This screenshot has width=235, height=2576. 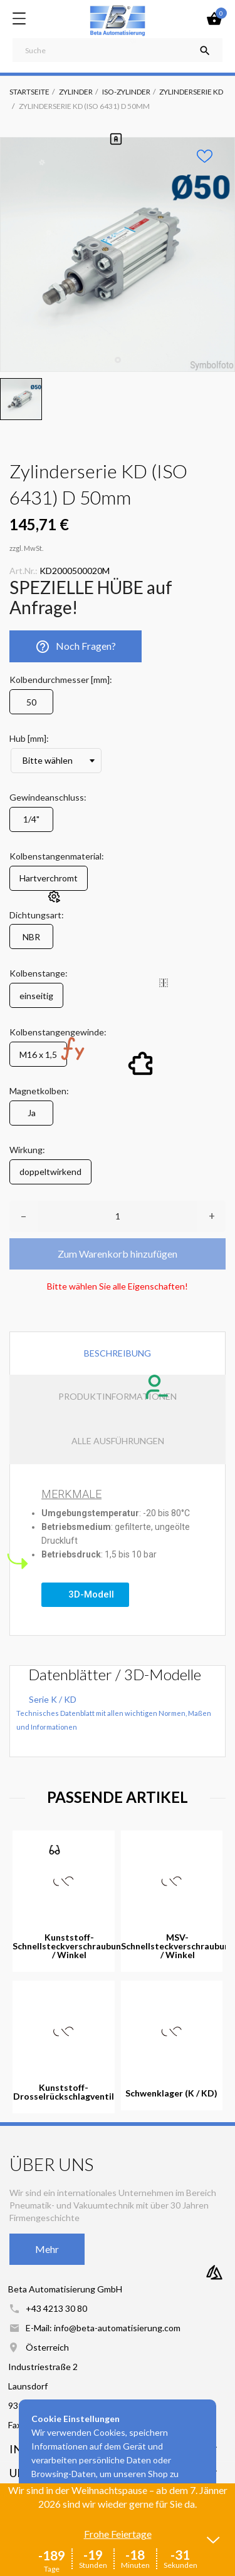 What do you see at coordinates (55, 1850) in the screenshot?
I see `view or access reading mode` at bounding box center [55, 1850].